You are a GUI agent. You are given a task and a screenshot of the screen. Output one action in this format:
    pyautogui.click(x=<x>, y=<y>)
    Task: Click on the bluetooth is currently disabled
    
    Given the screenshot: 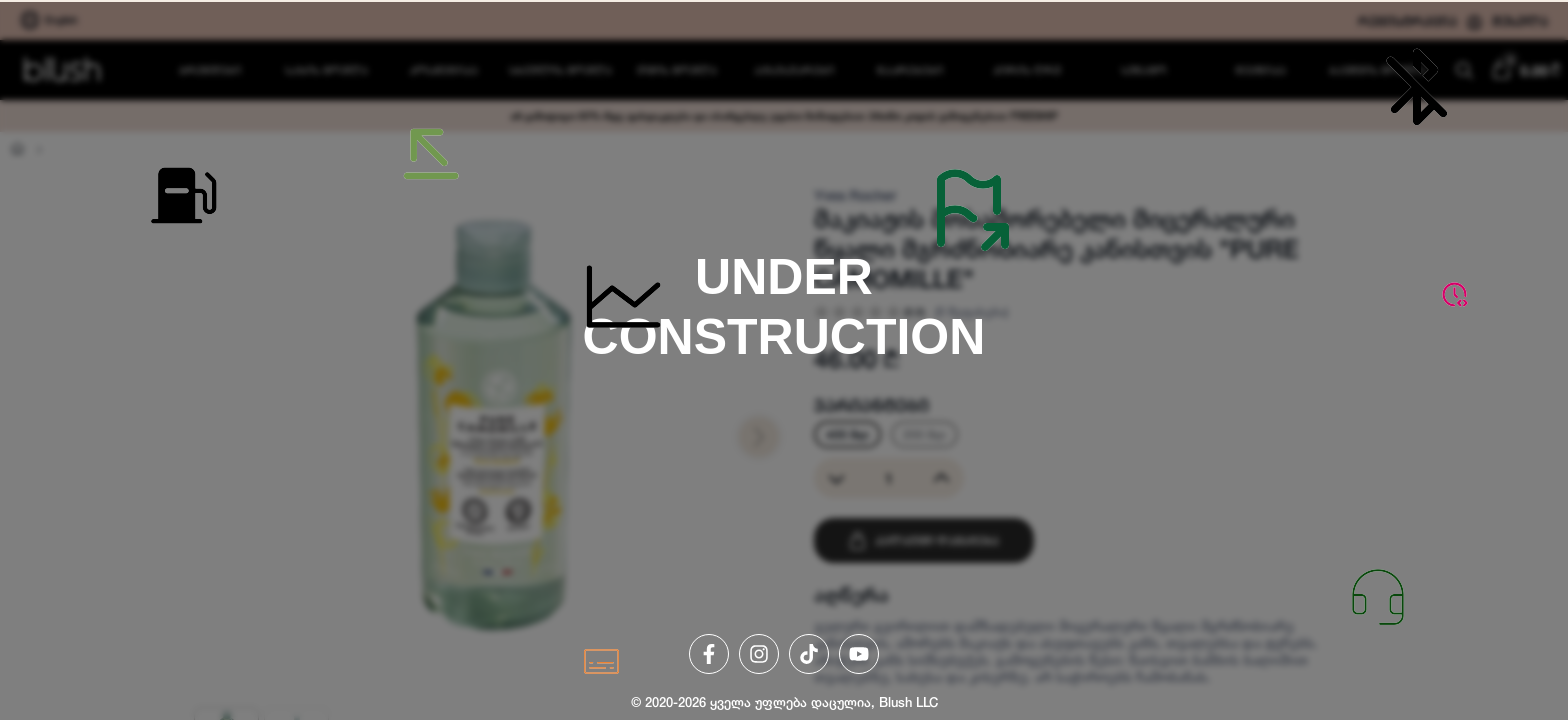 What is the action you would take?
    pyautogui.click(x=1417, y=87)
    